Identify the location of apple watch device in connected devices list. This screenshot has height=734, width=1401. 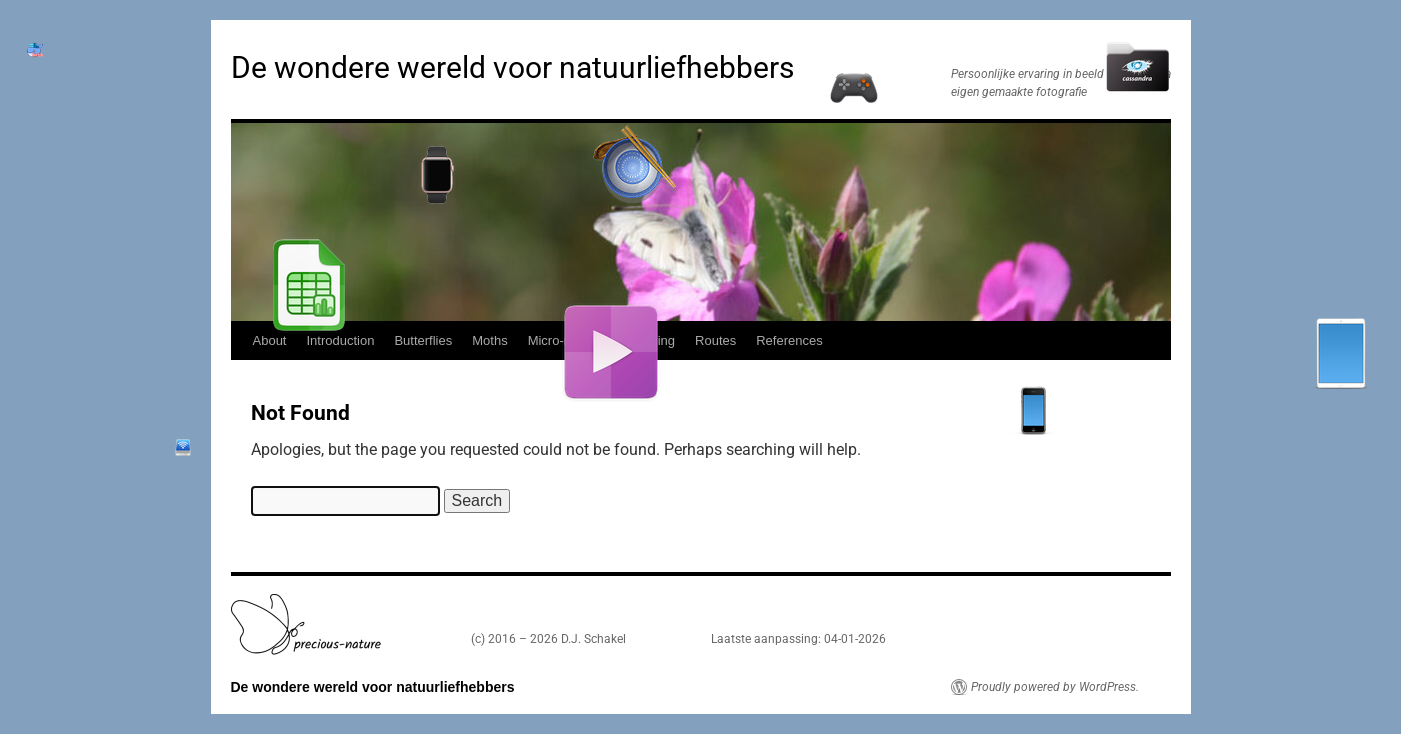
(437, 175).